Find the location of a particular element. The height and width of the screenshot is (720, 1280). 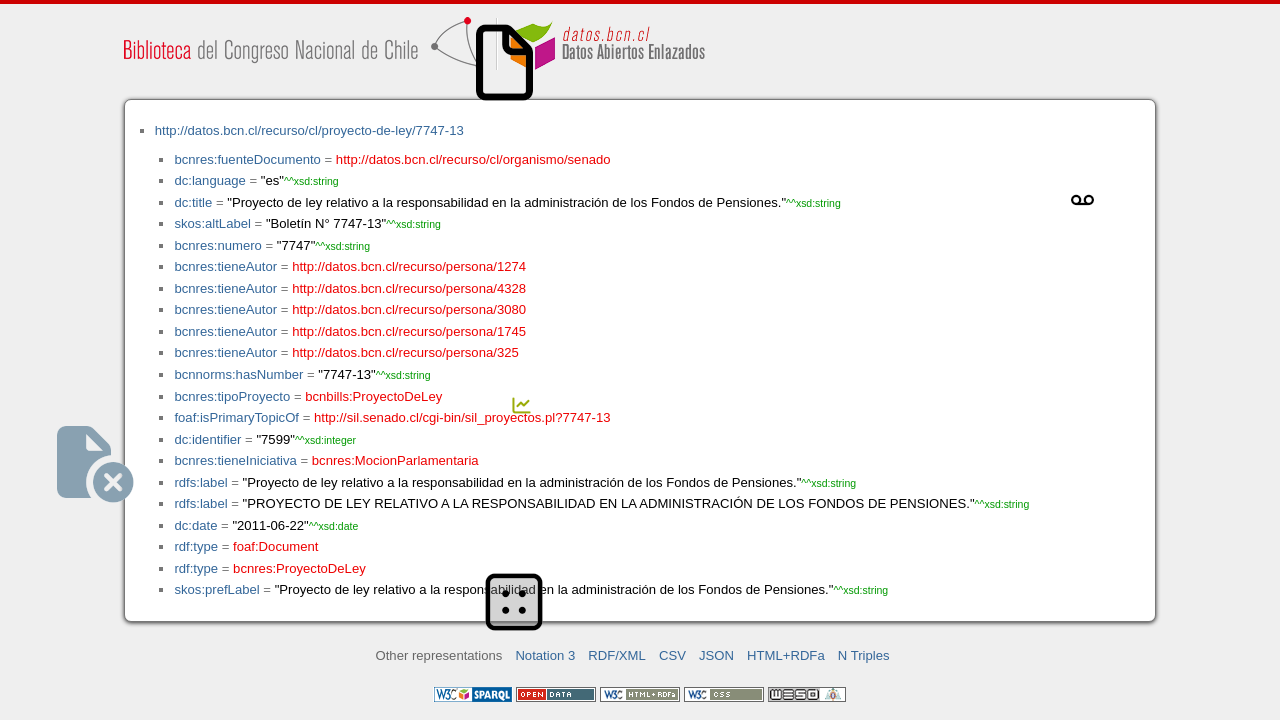

view analytics or performance data is located at coordinates (521, 405).